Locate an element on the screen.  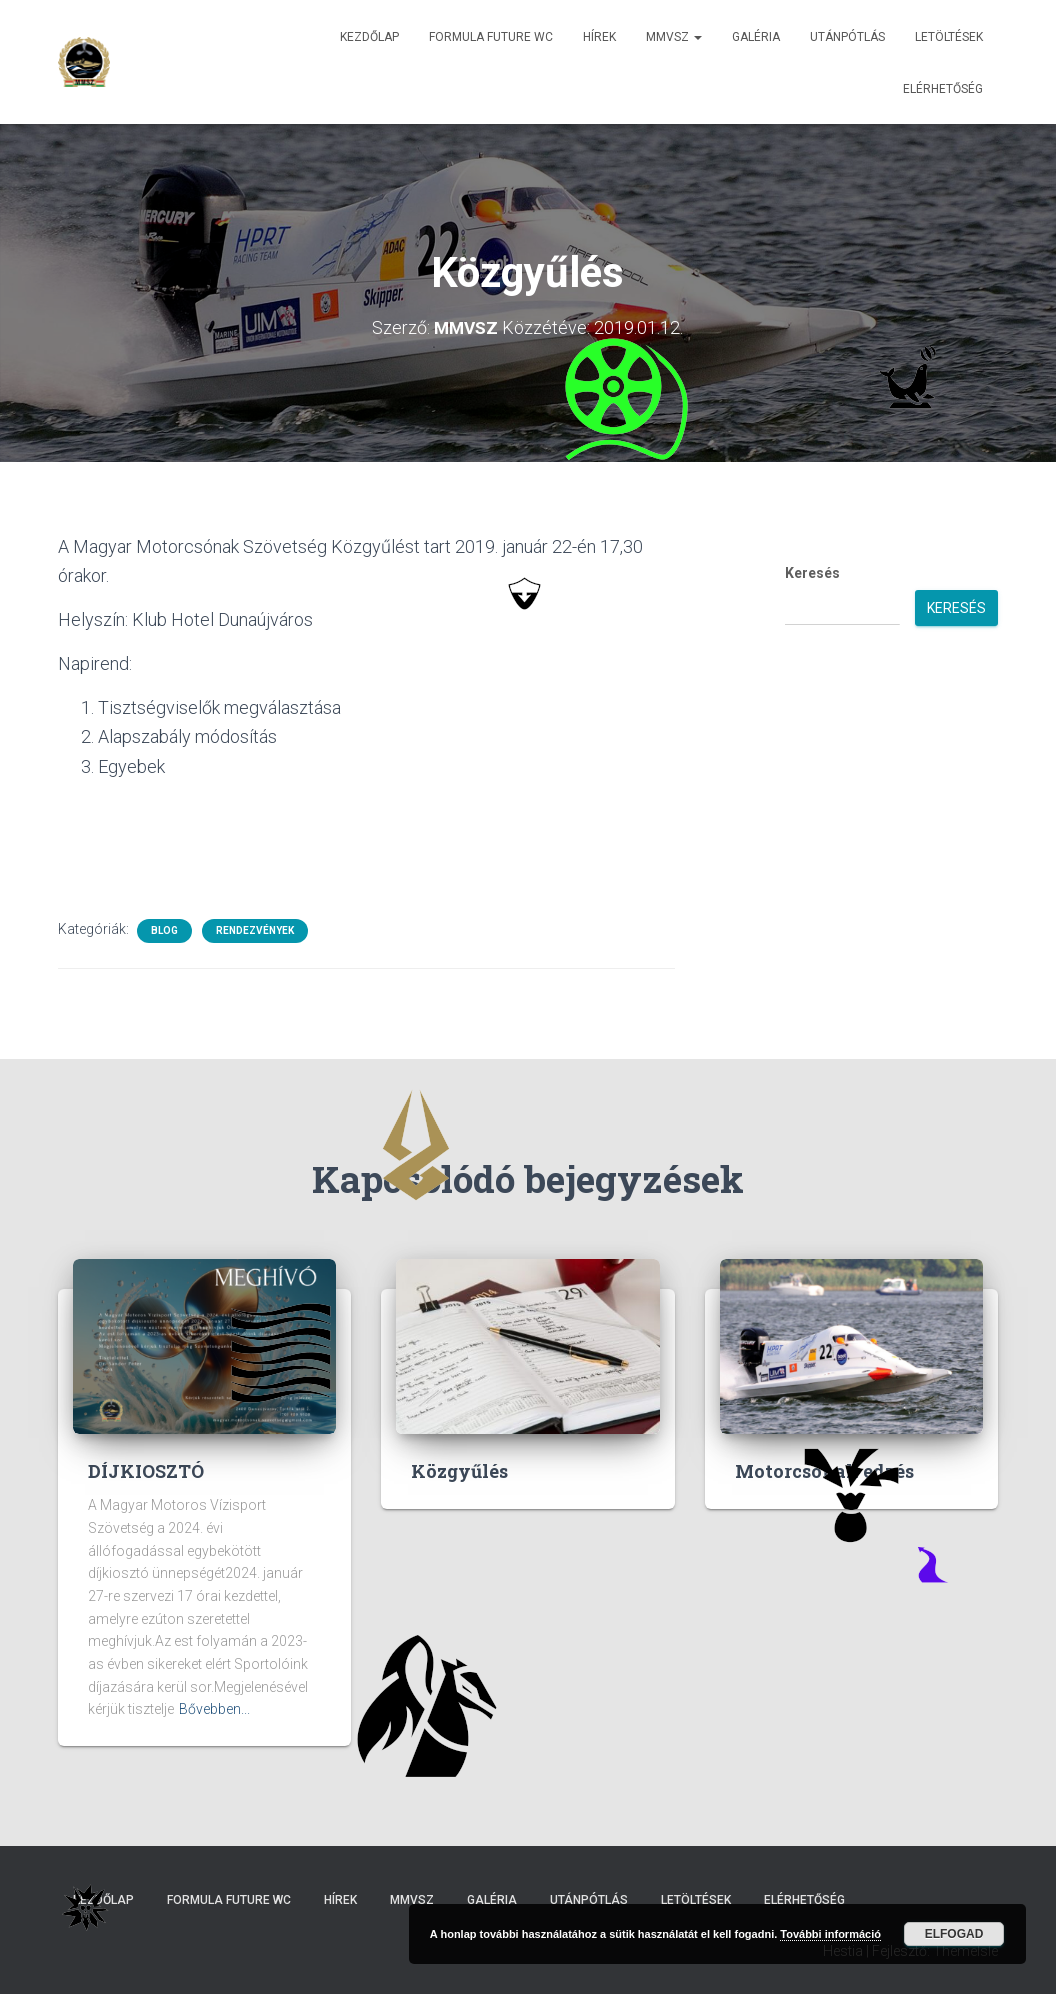
indicates profit or financial gain is located at coordinates (851, 1495).